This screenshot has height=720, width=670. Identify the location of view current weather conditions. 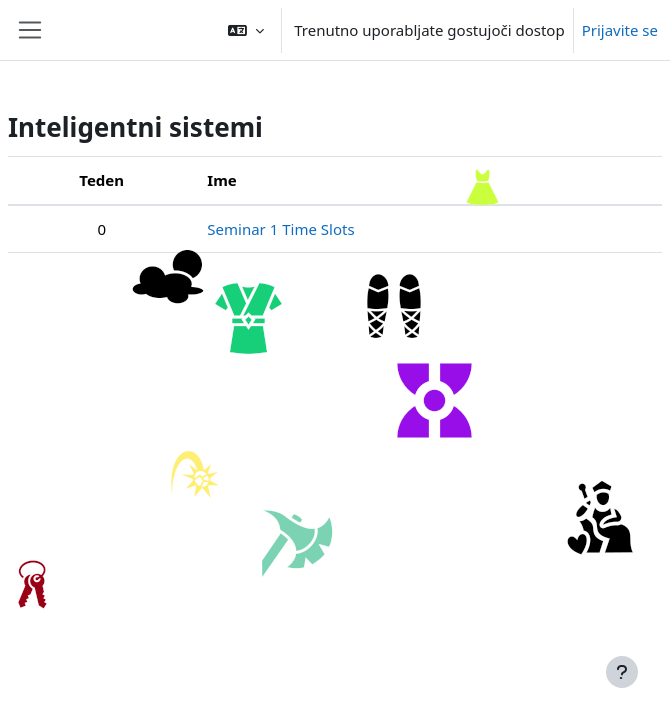
(168, 278).